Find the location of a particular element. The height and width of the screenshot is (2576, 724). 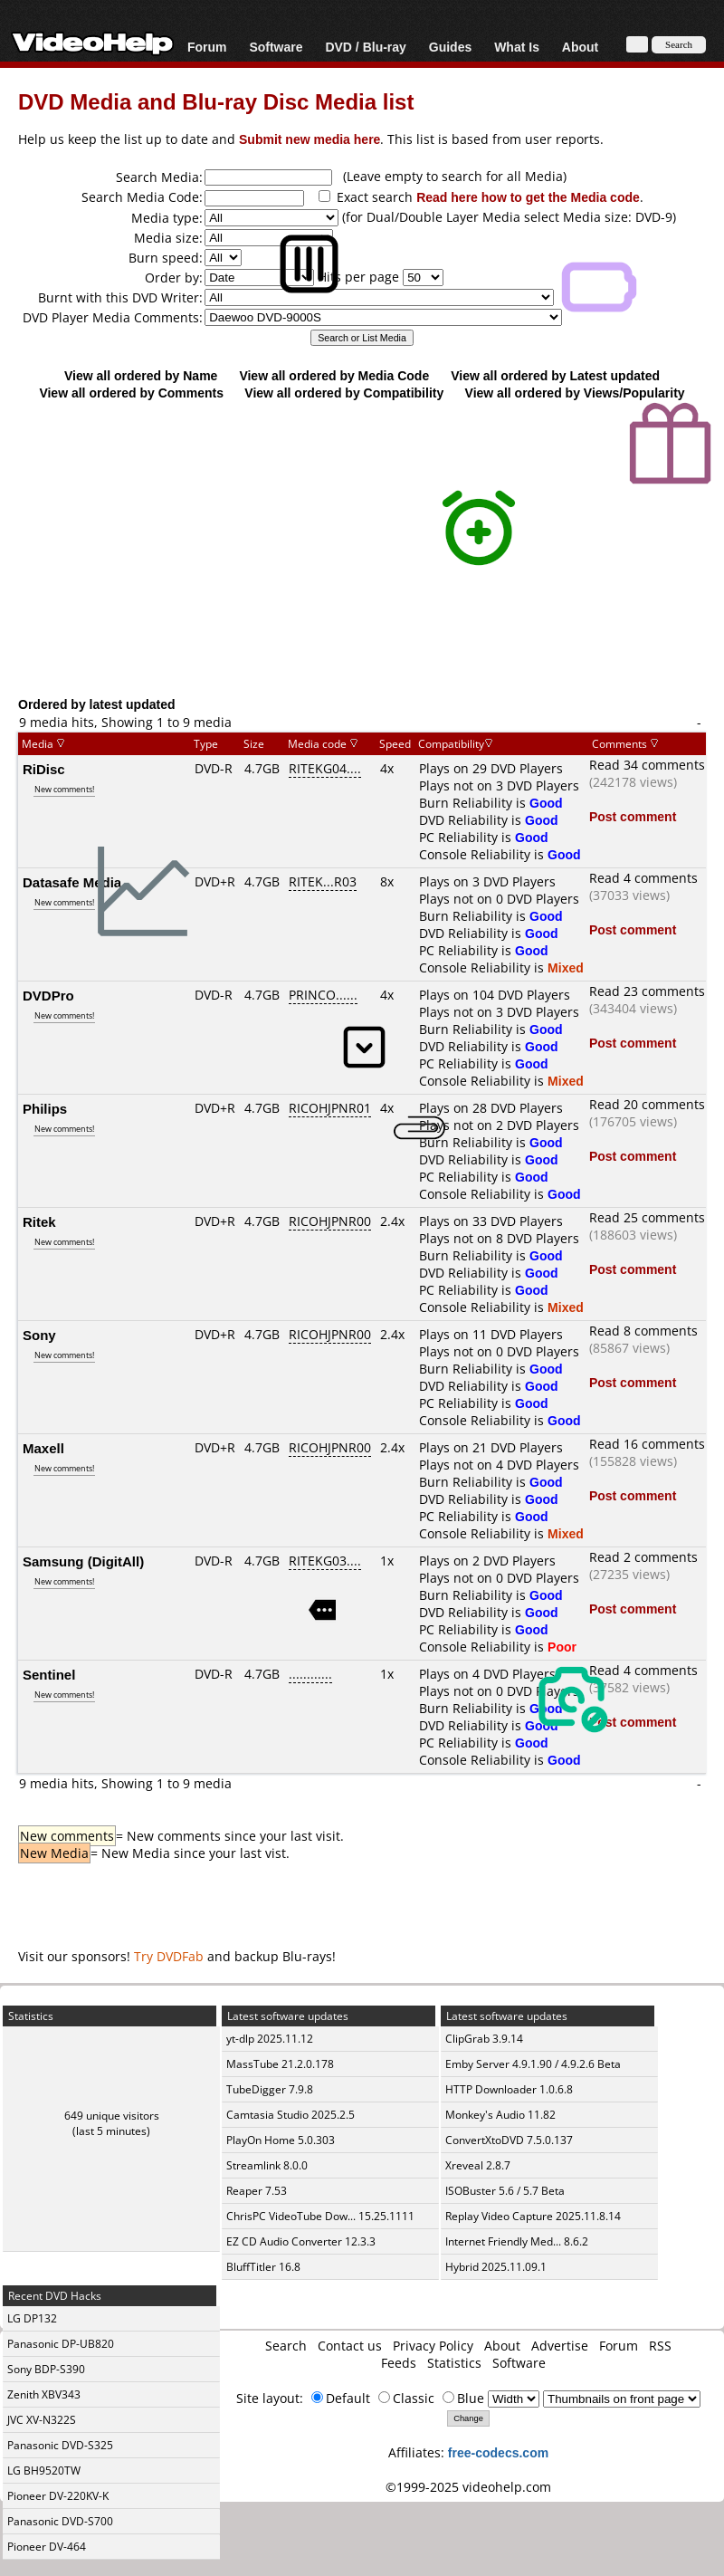

view analytics or performance metrics is located at coordinates (142, 897).